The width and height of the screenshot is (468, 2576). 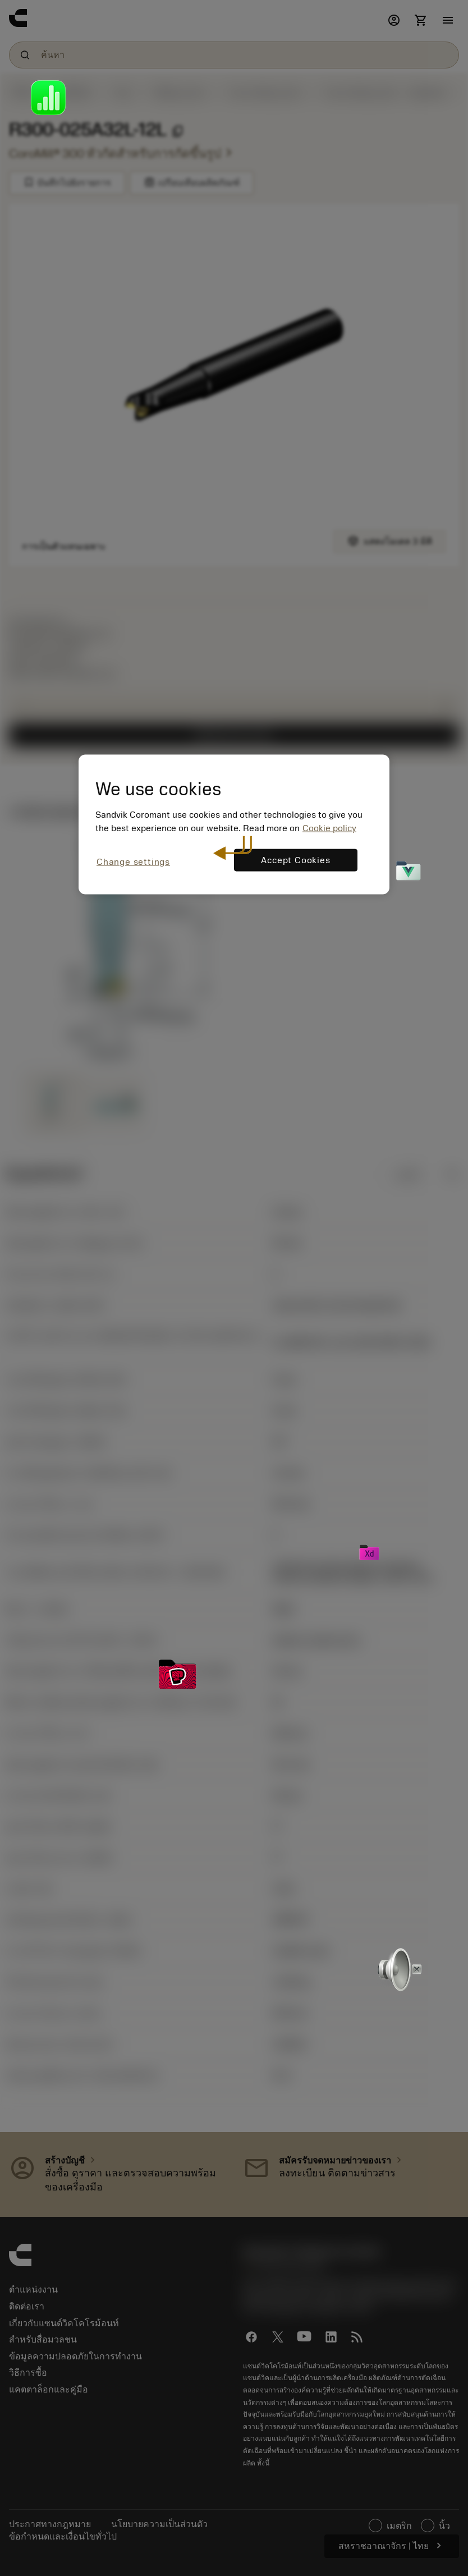 What do you see at coordinates (399, 1970) in the screenshot?
I see `indicates audio is muted` at bounding box center [399, 1970].